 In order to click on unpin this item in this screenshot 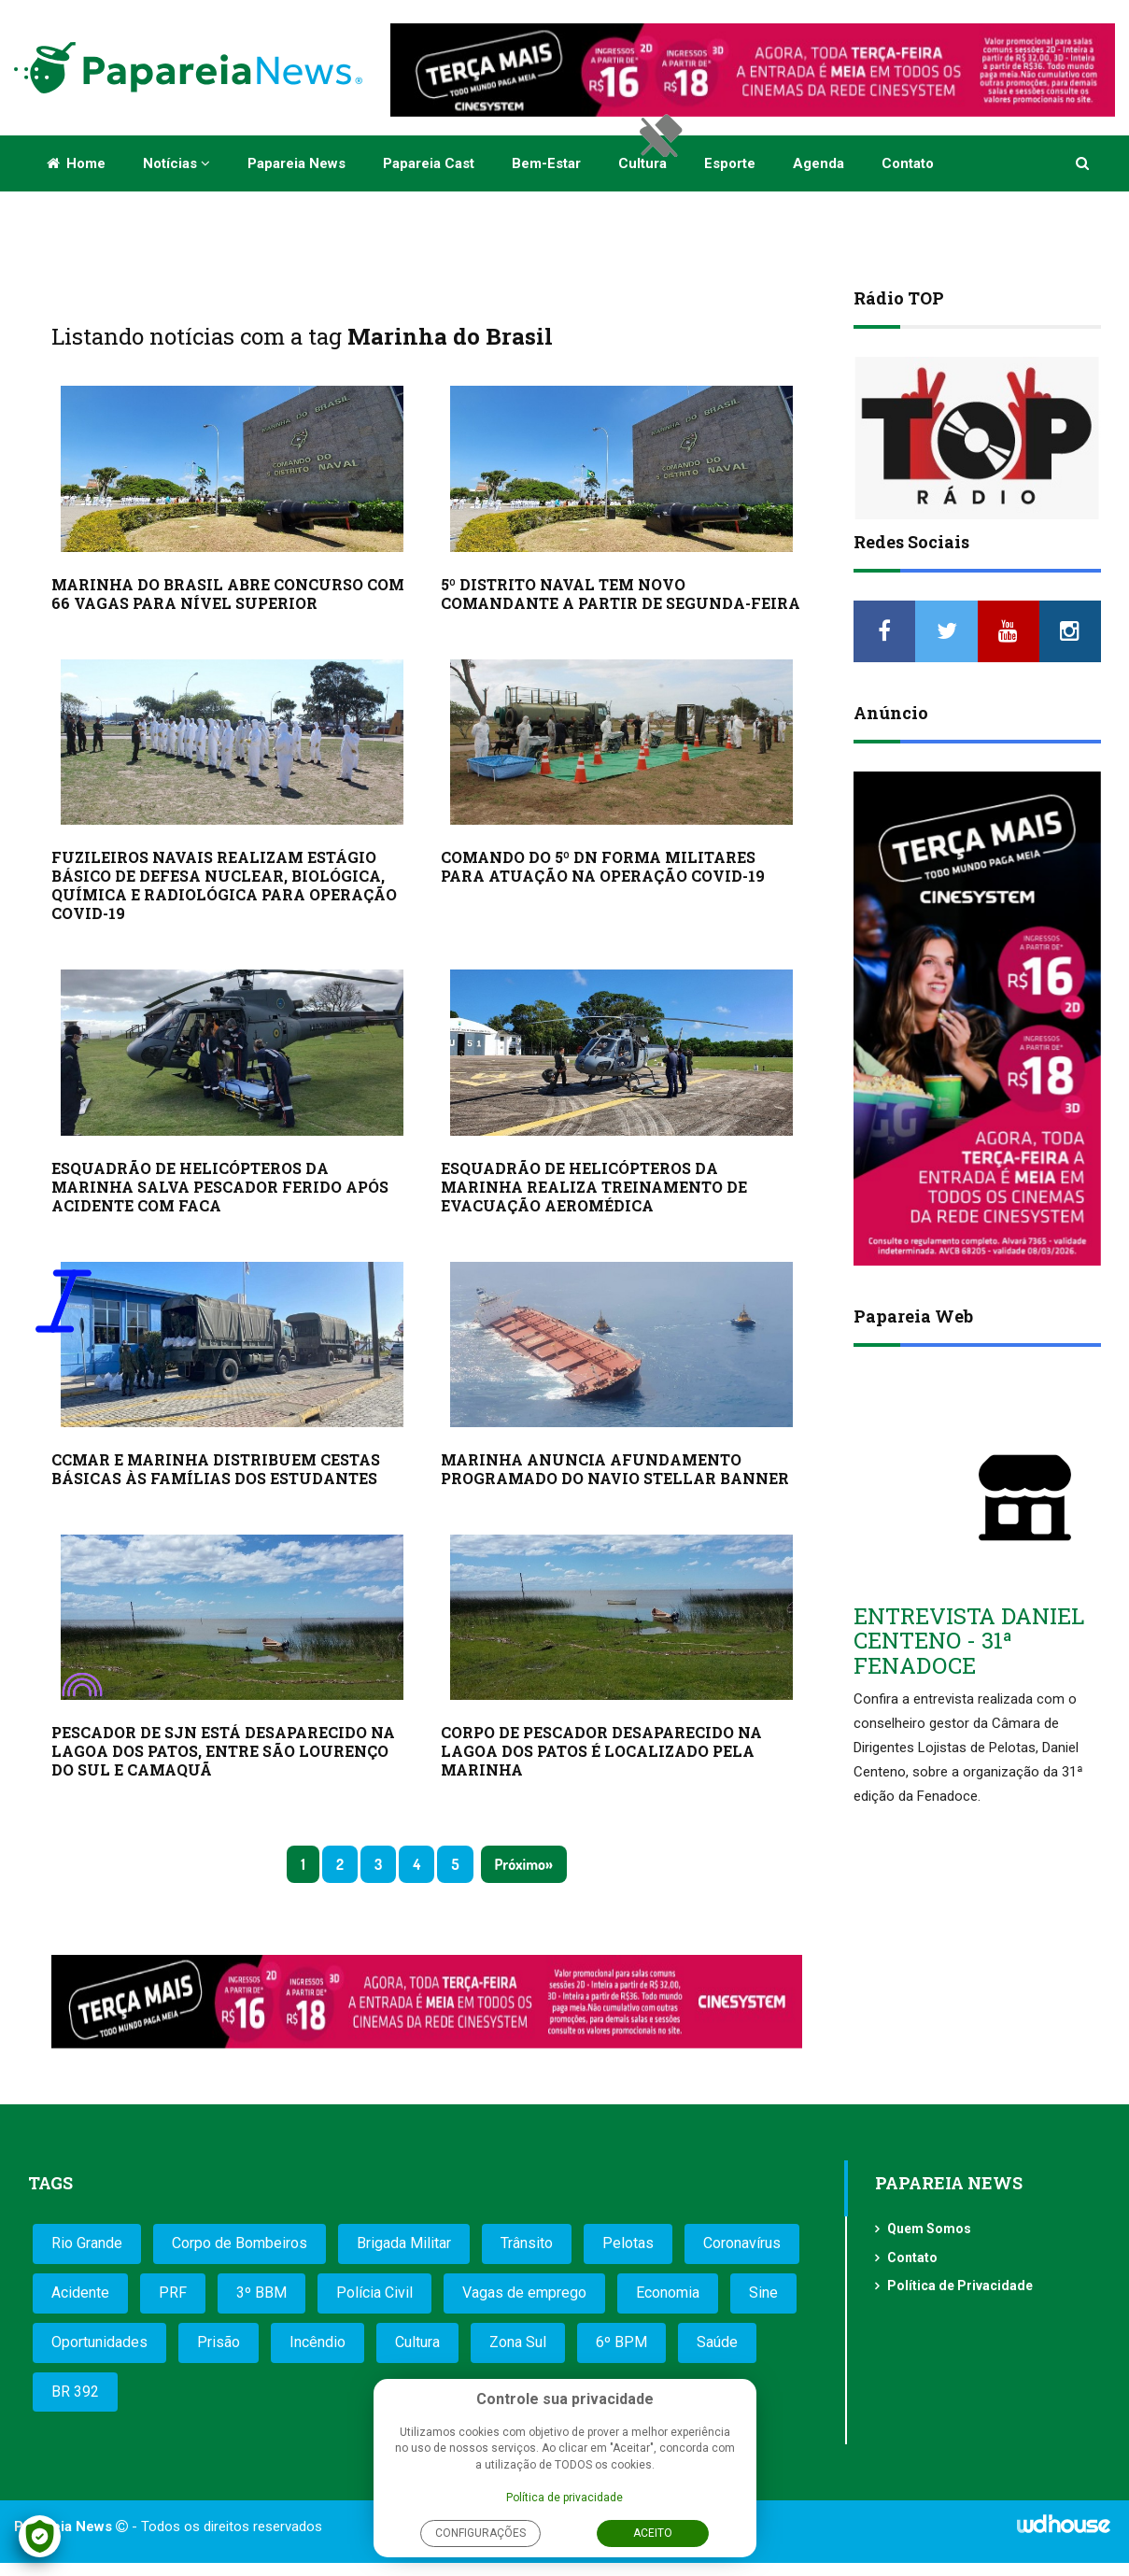, I will do `click(659, 137)`.